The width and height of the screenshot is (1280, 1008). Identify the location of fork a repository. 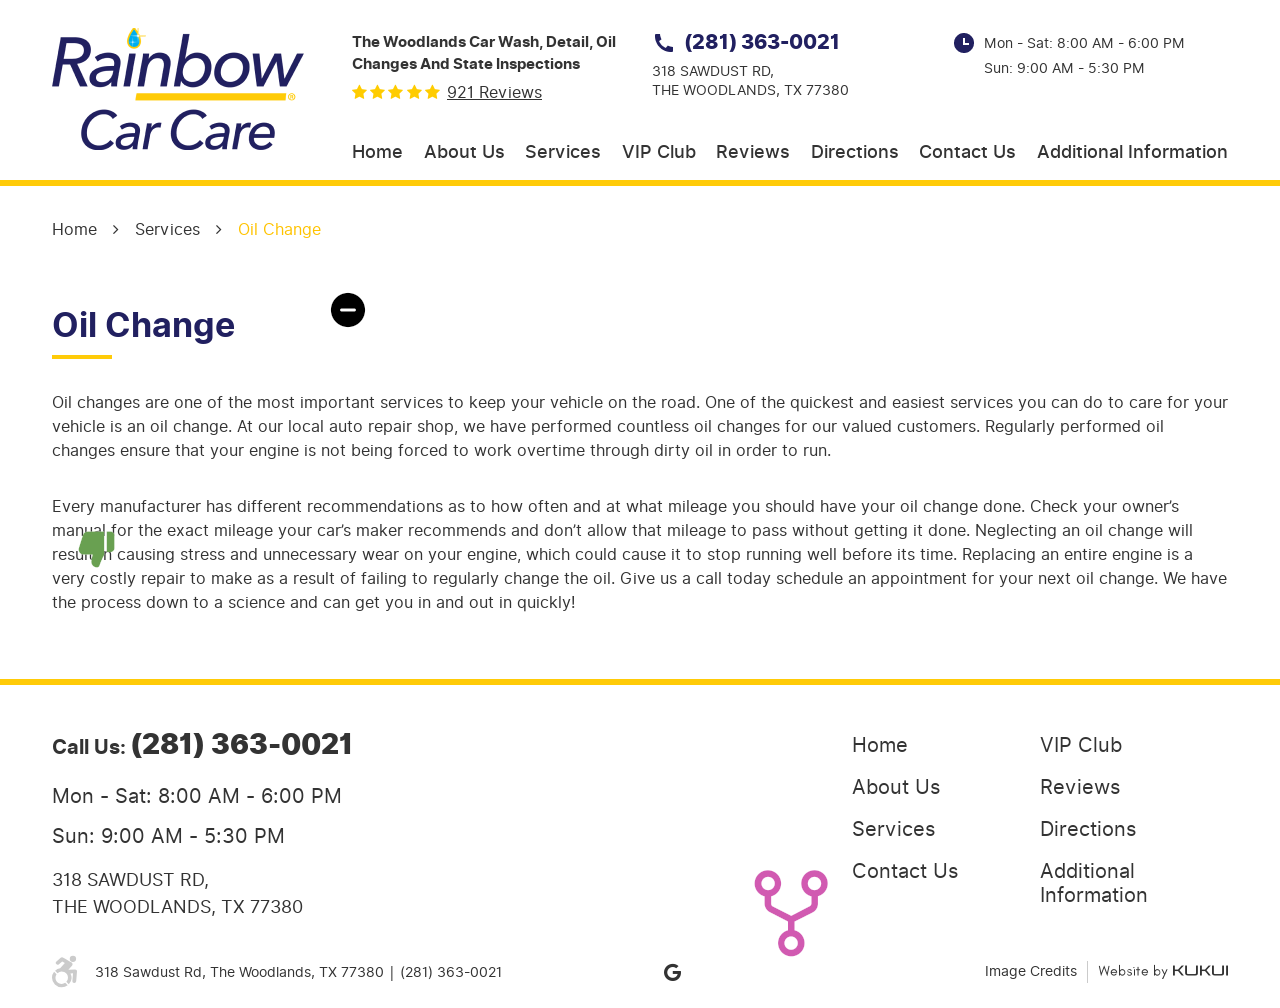
(788, 910).